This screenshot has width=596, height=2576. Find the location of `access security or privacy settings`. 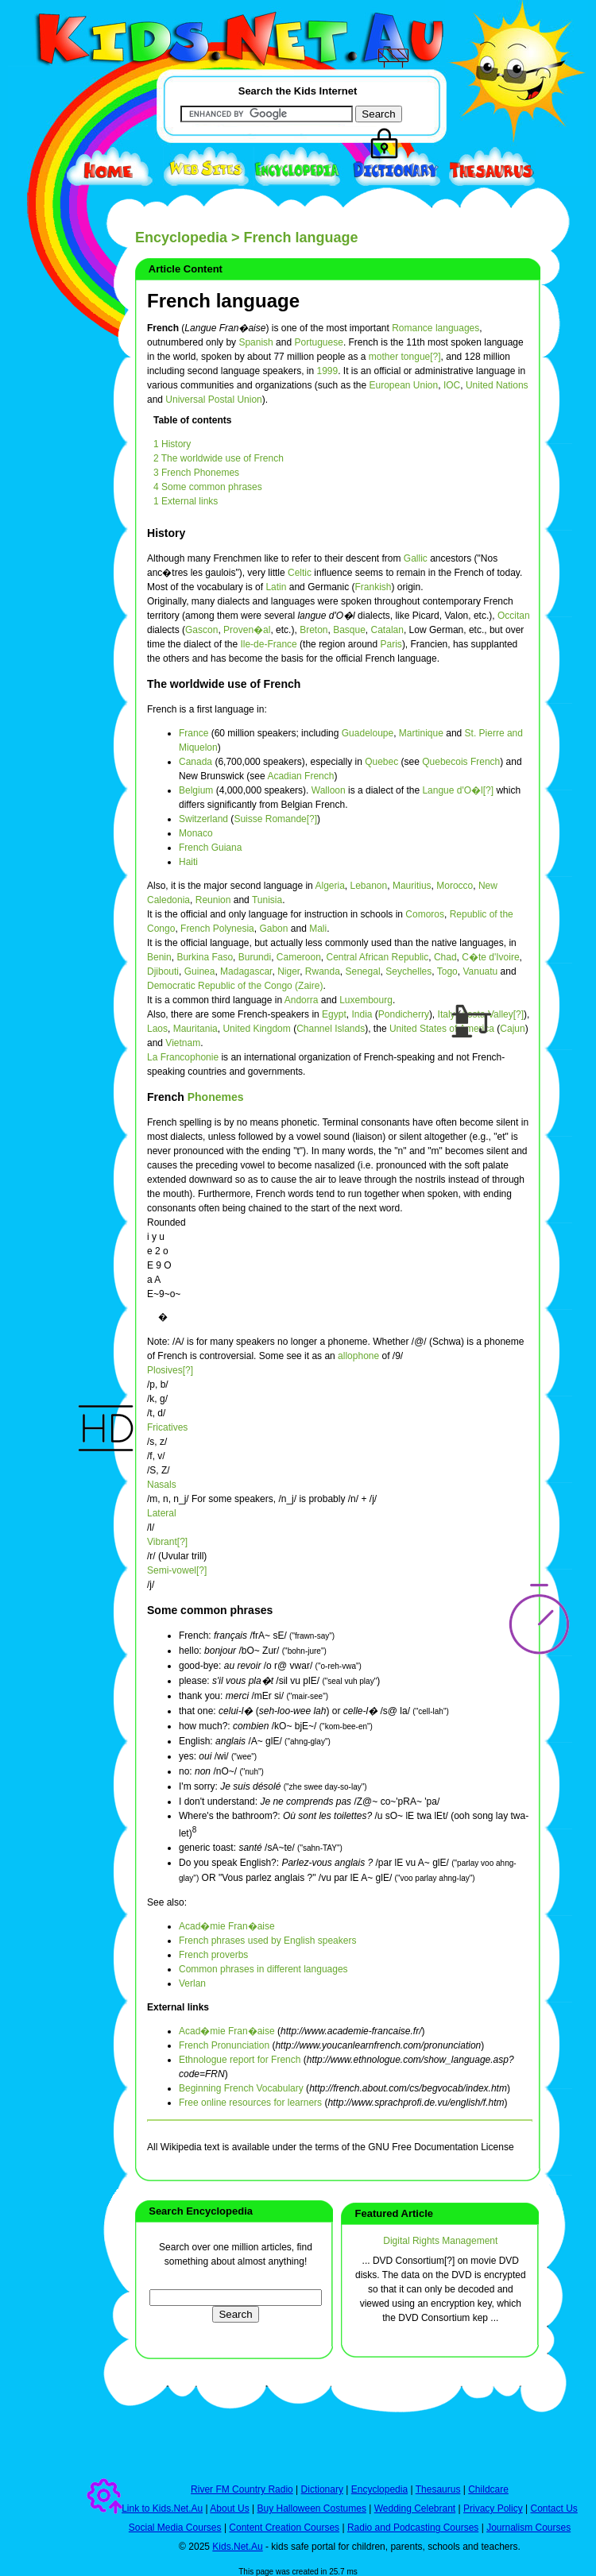

access security or privacy settings is located at coordinates (384, 145).